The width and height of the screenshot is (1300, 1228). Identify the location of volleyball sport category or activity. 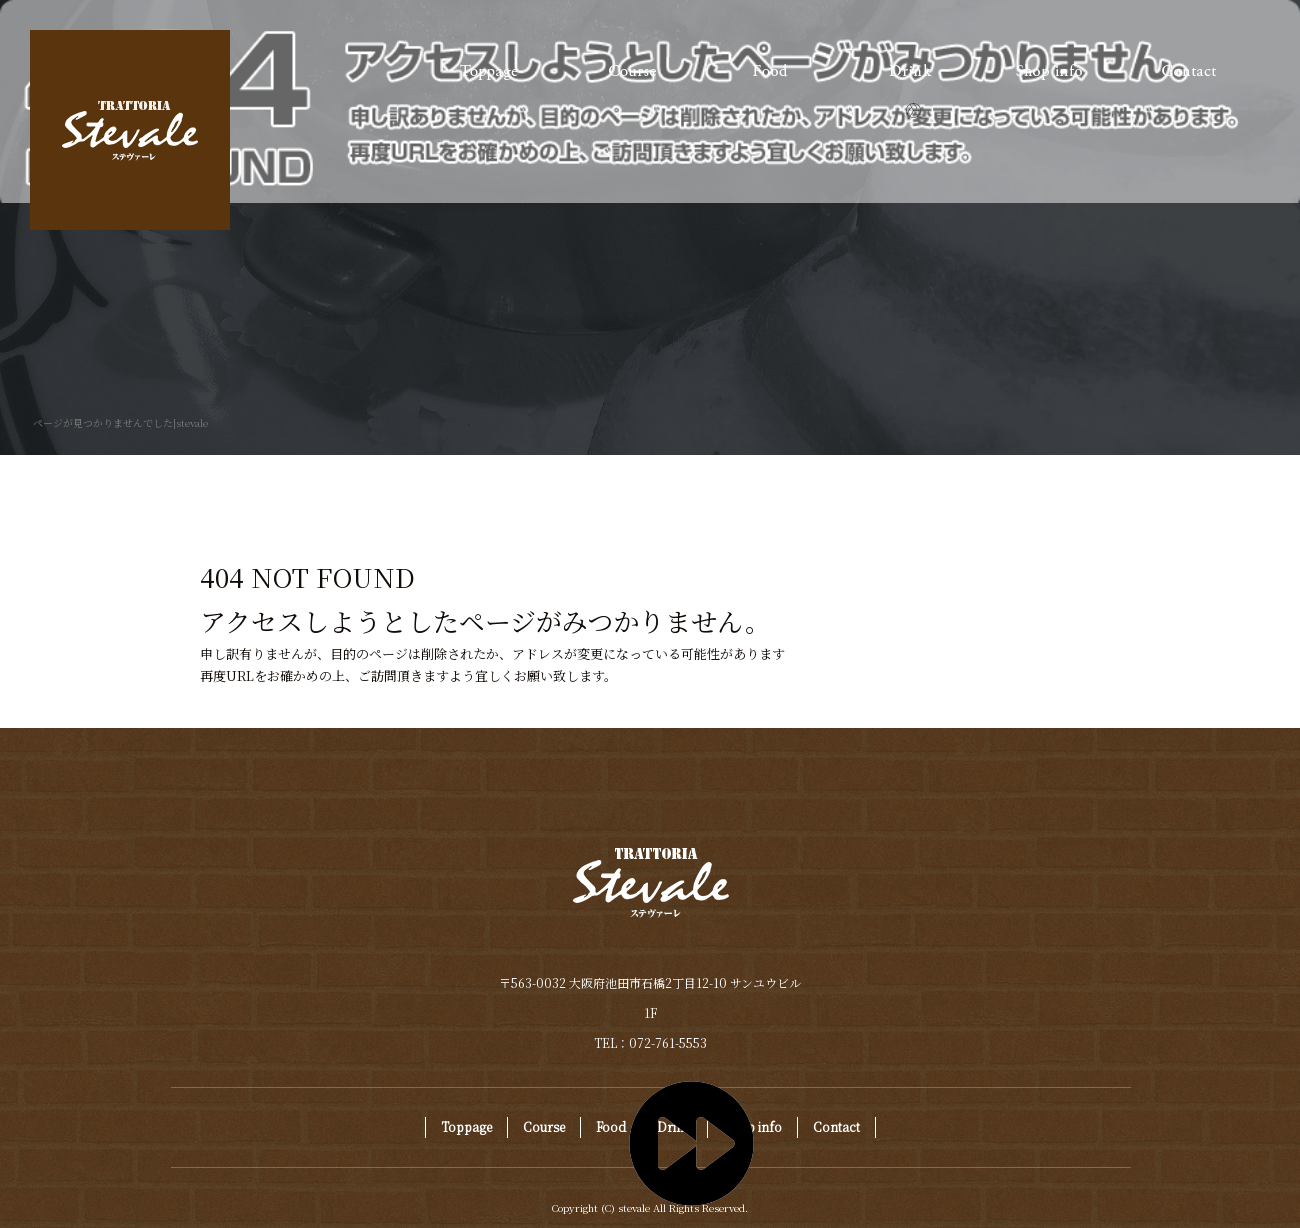
(913, 110).